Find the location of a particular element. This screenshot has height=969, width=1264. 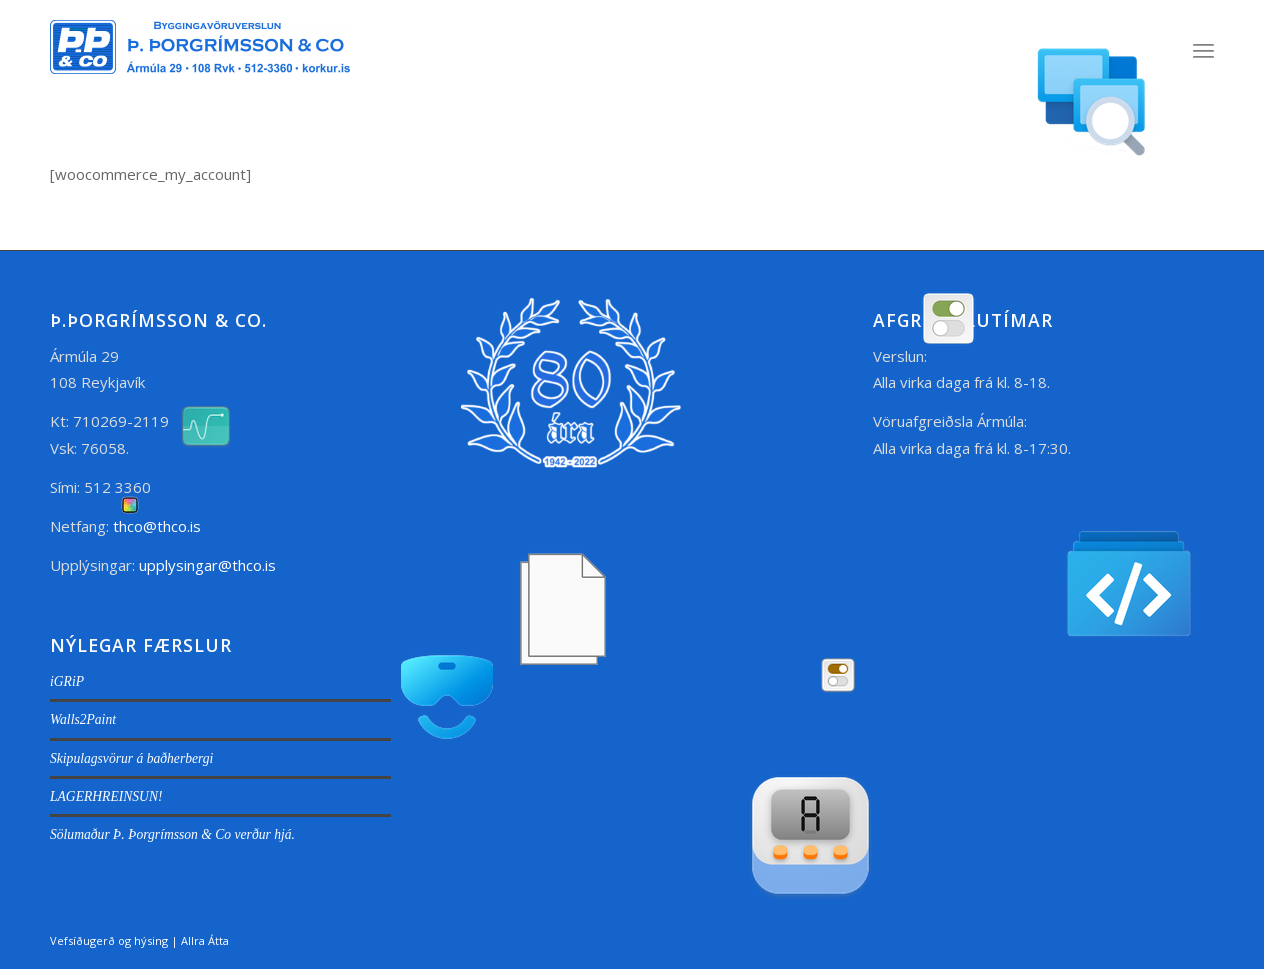

open system resource monitor is located at coordinates (206, 426).